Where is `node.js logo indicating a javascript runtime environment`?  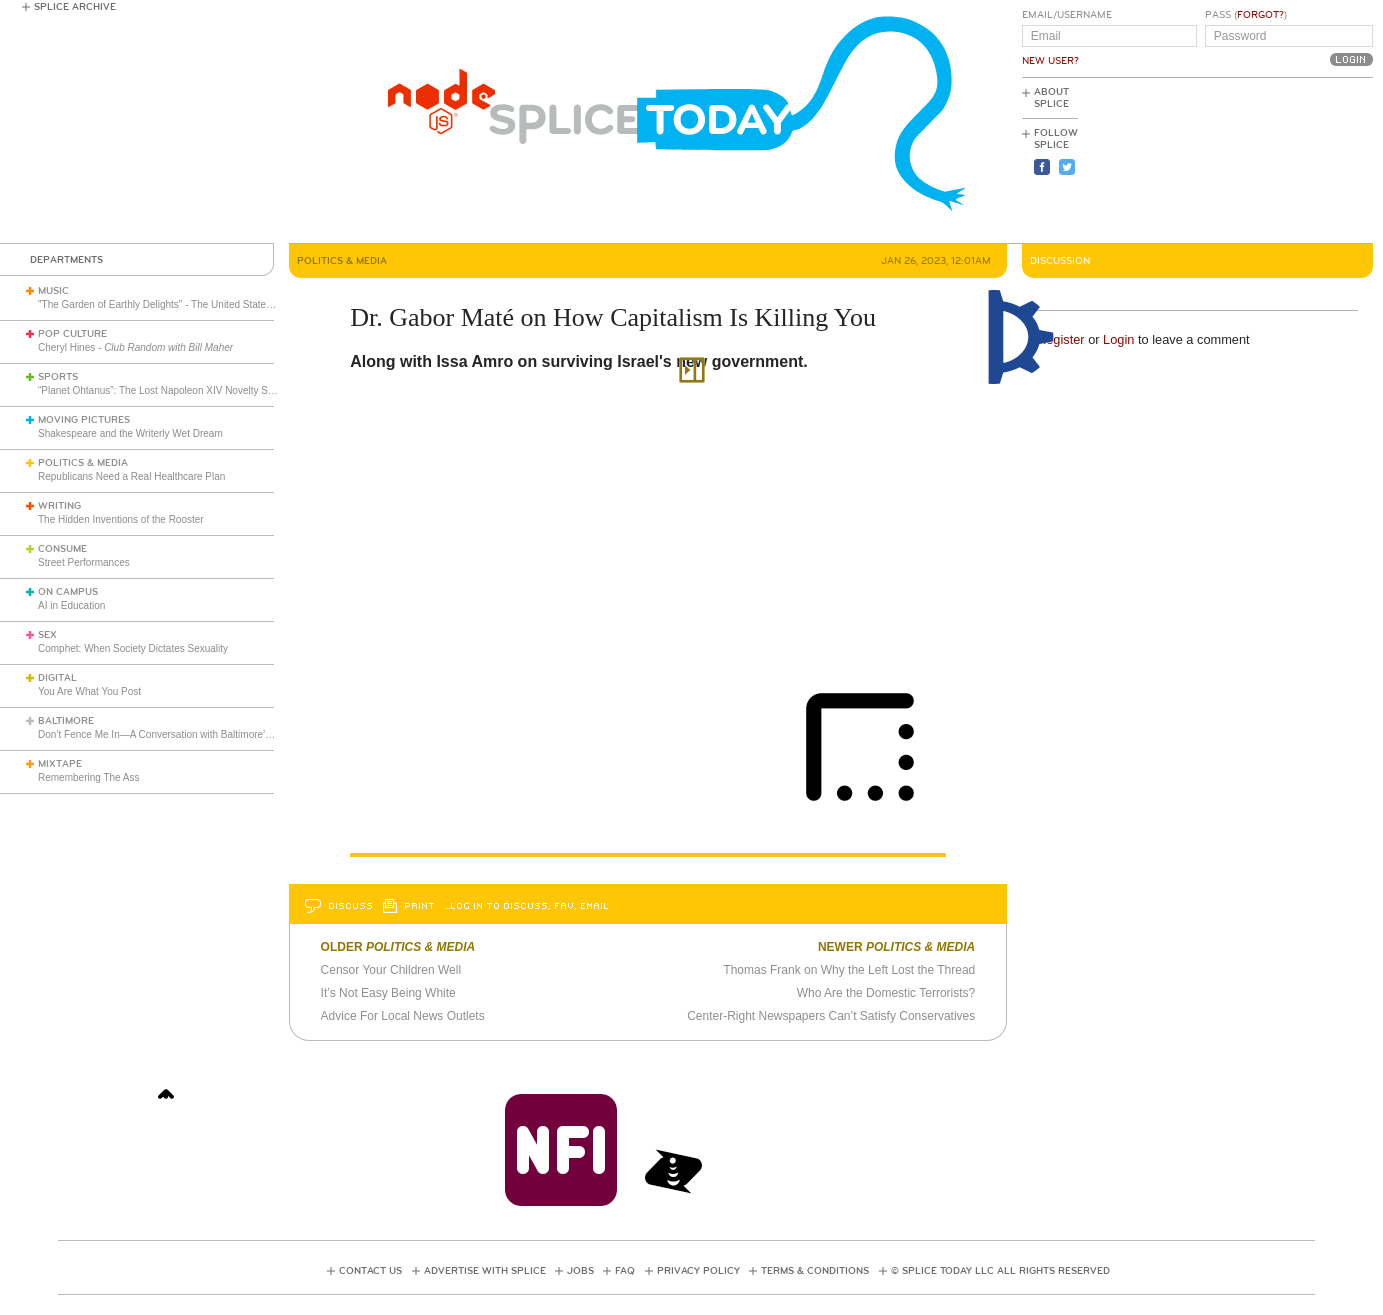
node.js logo indicating a javascript runtime environment is located at coordinates (441, 101).